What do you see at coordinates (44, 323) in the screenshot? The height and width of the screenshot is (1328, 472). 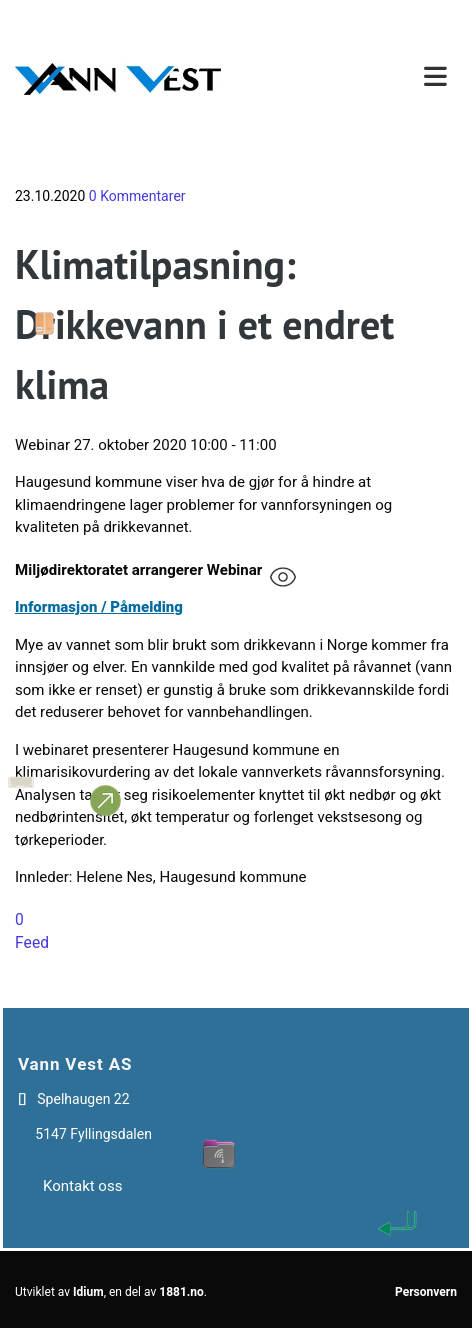 I see `install a new application or software package` at bounding box center [44, 323].